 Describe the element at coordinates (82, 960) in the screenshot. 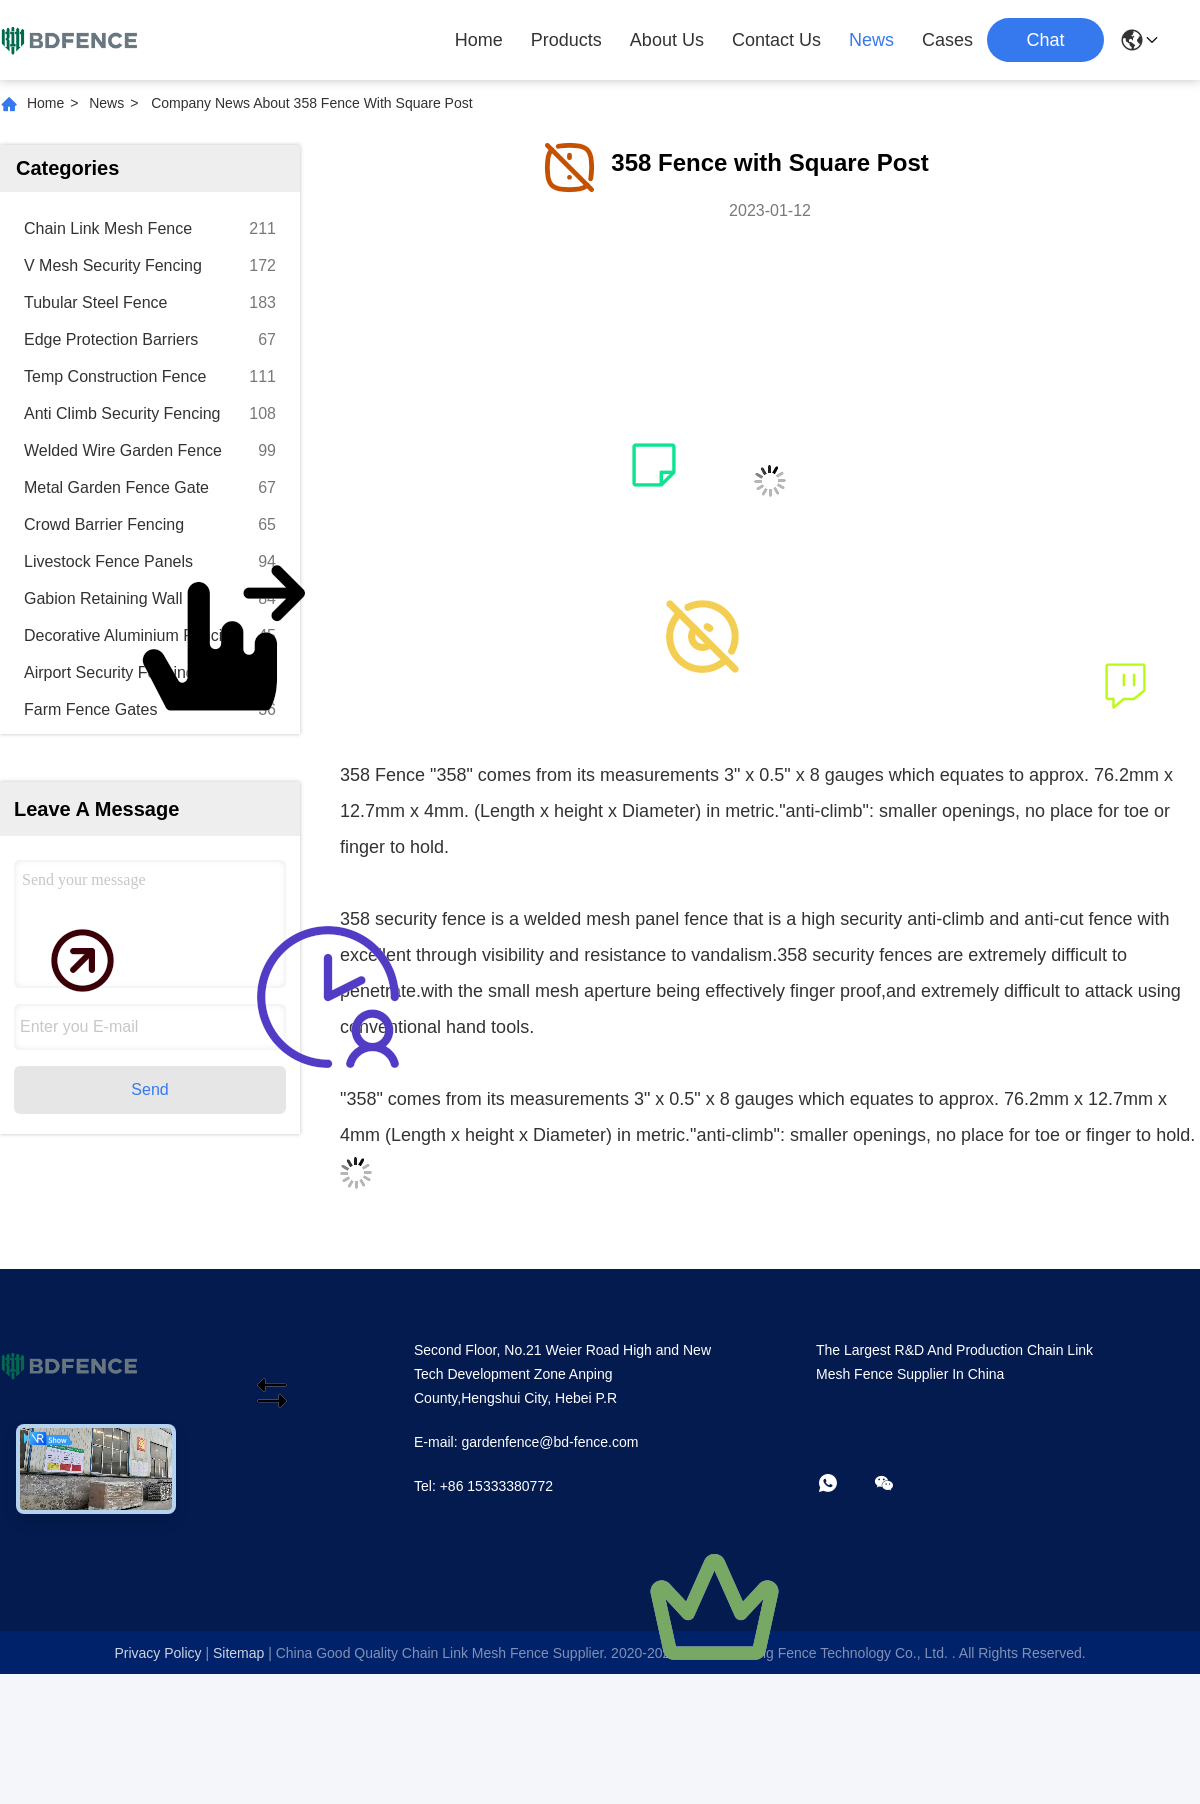

I see `open link in new tab or window` at that location.